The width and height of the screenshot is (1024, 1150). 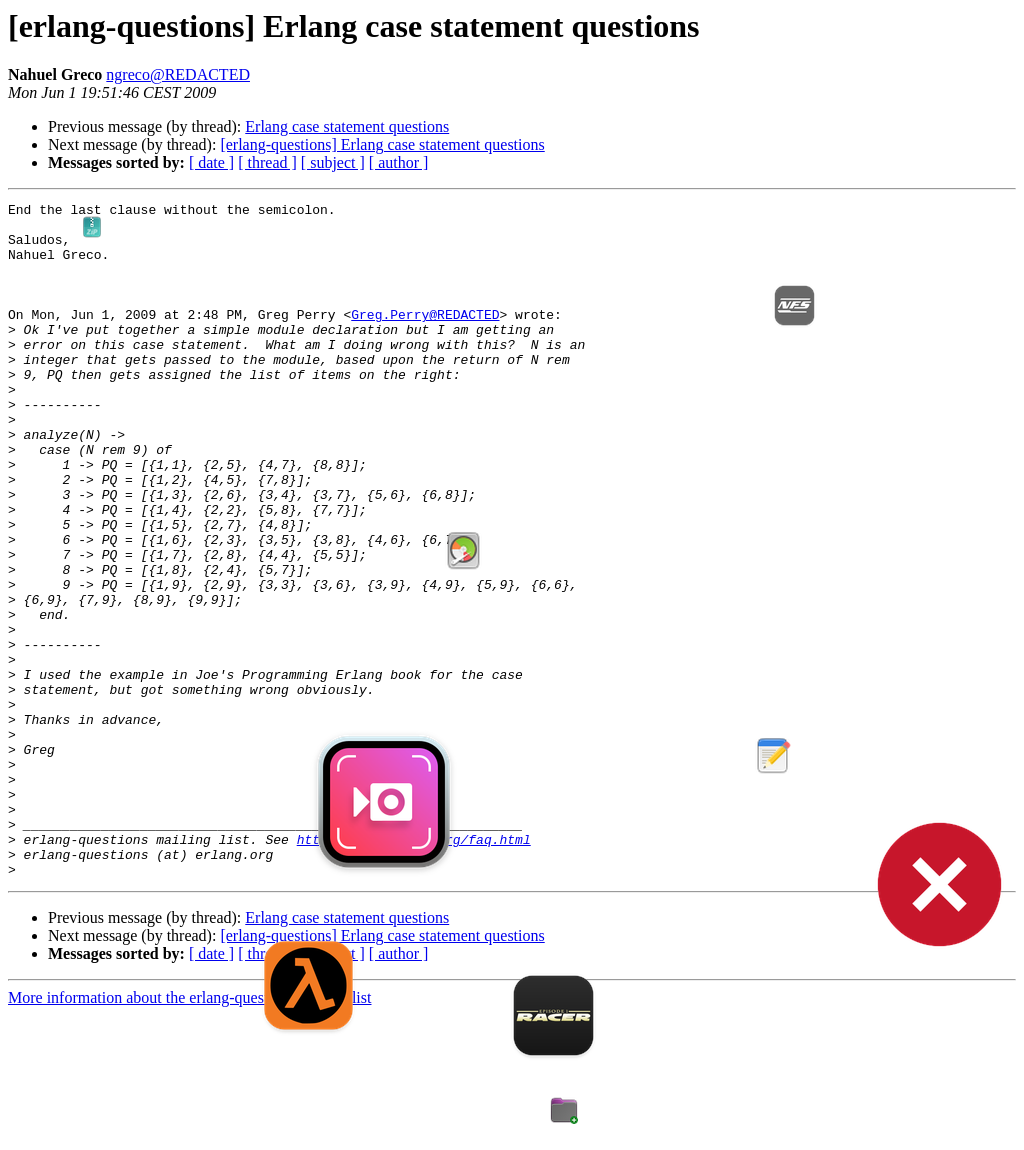 What do you see at coordinates (553, 1015) in the screenshot?
I see `launch star wars: episode i racer game` at bounding box center [553, 1015].